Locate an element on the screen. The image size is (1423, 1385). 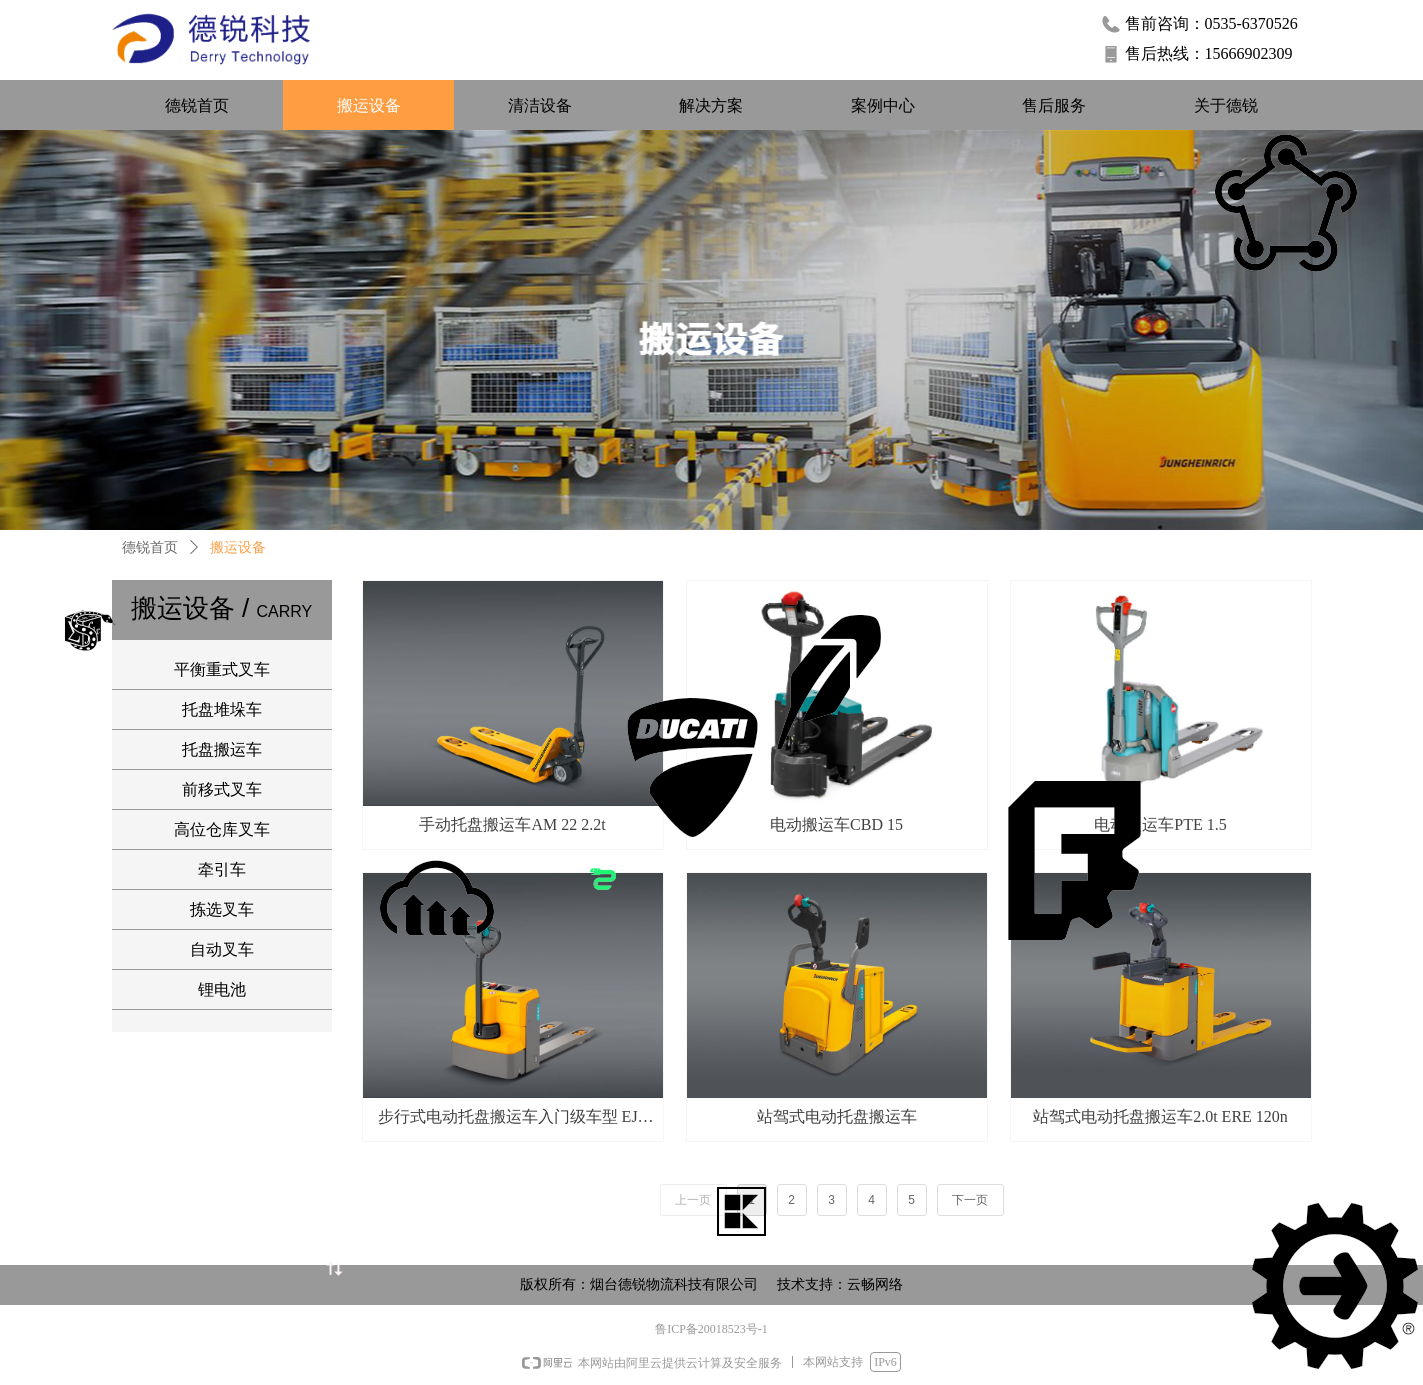
sort items in ascending or descending order is located at coordinates (334, 1268).